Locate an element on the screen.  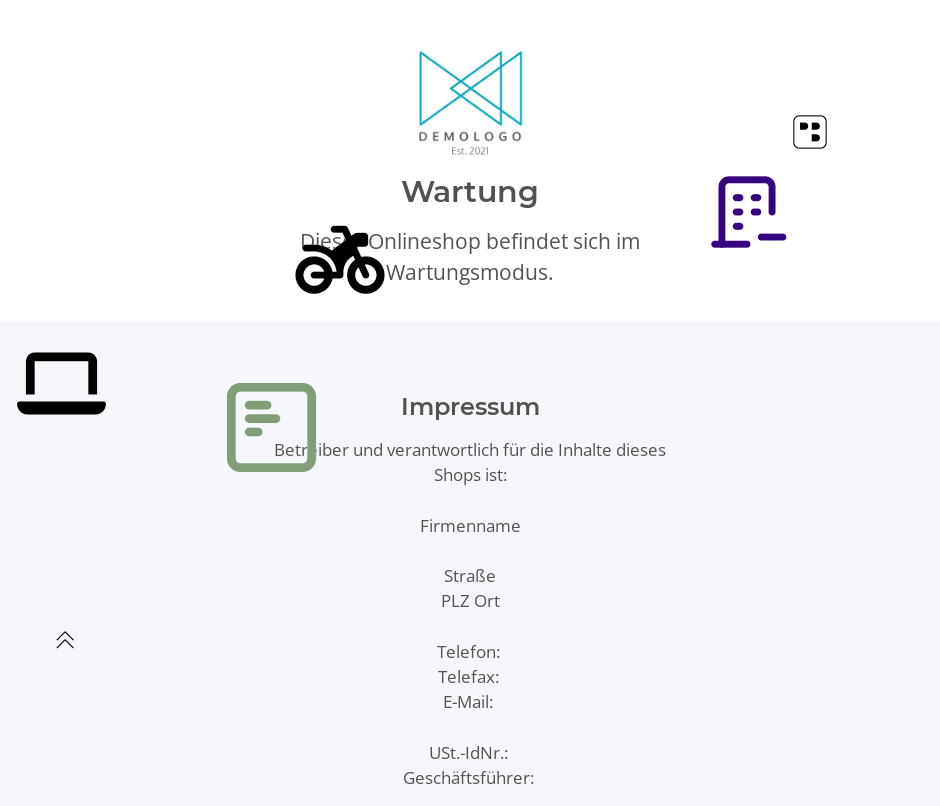
switch to desktop view is located at coordinates (61, 383).